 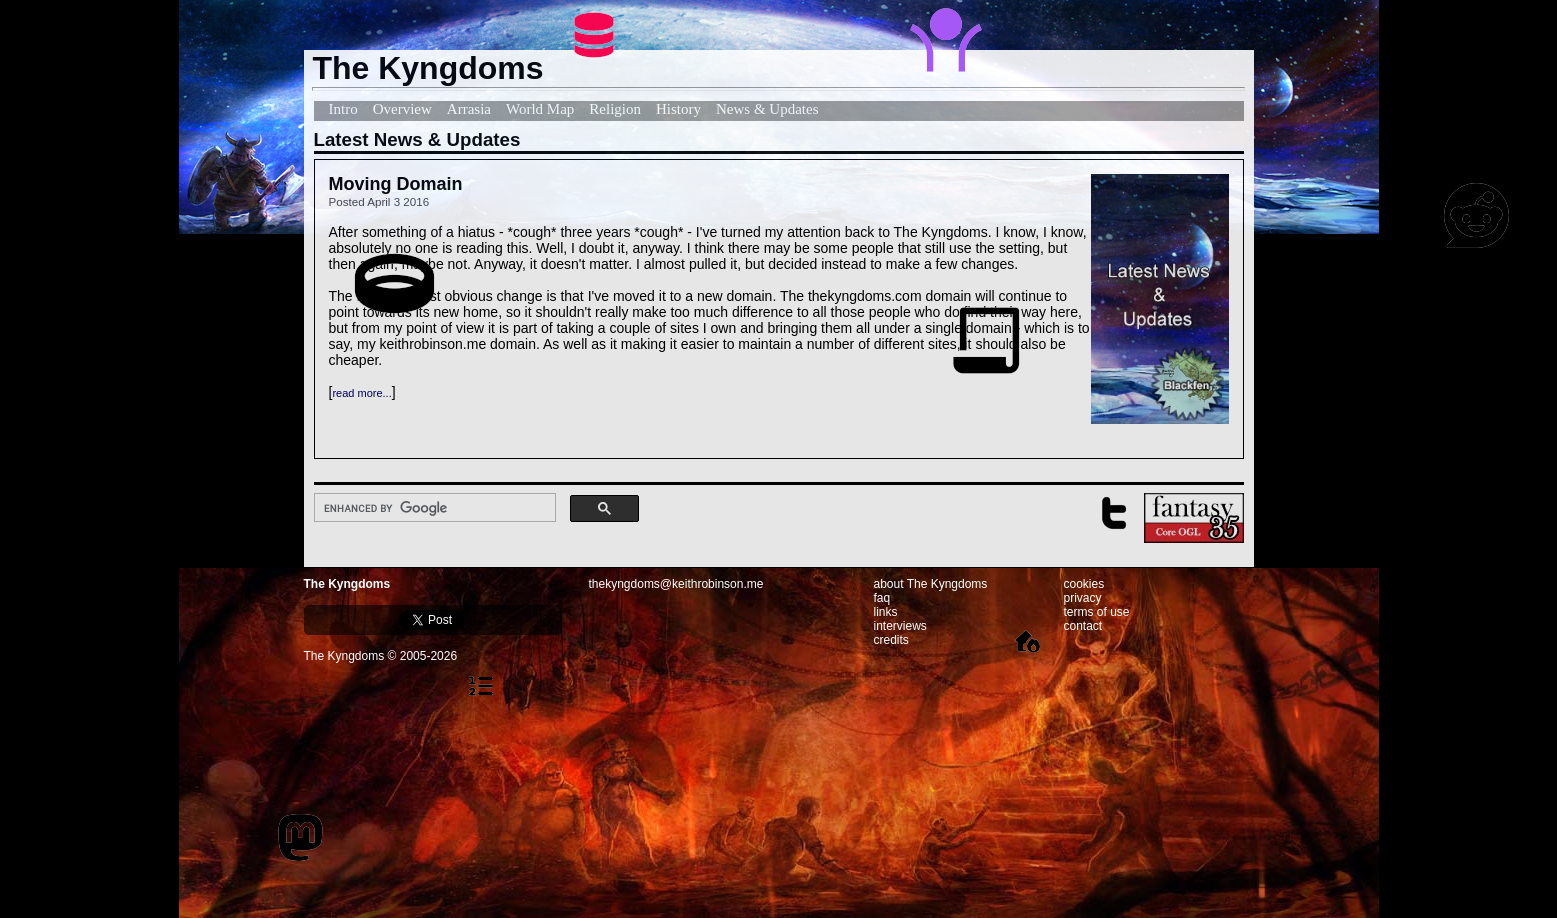 What do you see at coordinates (300, 837) in the screenshot?
I see `open mastodon app` at bounding box center [300, 837].